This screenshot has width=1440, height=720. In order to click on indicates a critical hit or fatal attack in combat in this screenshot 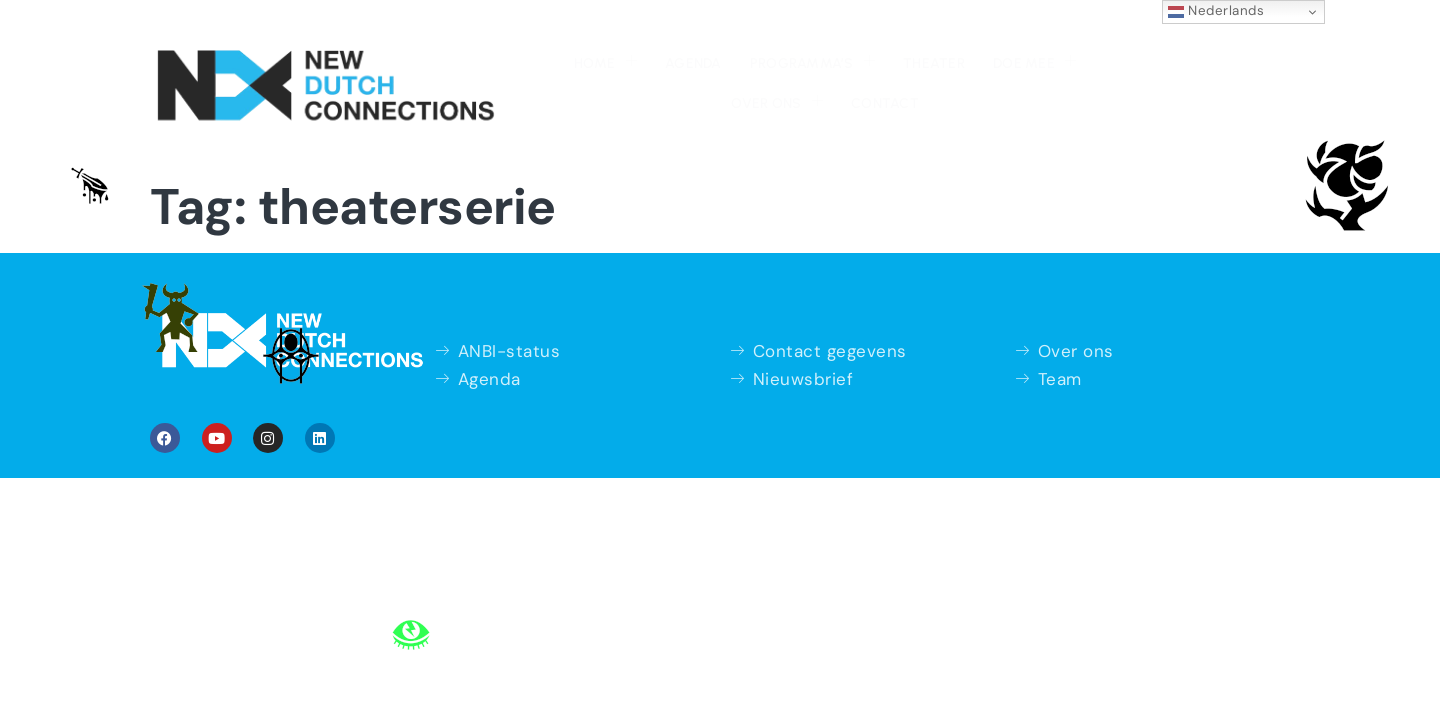, I will do `click(90, 185)`.